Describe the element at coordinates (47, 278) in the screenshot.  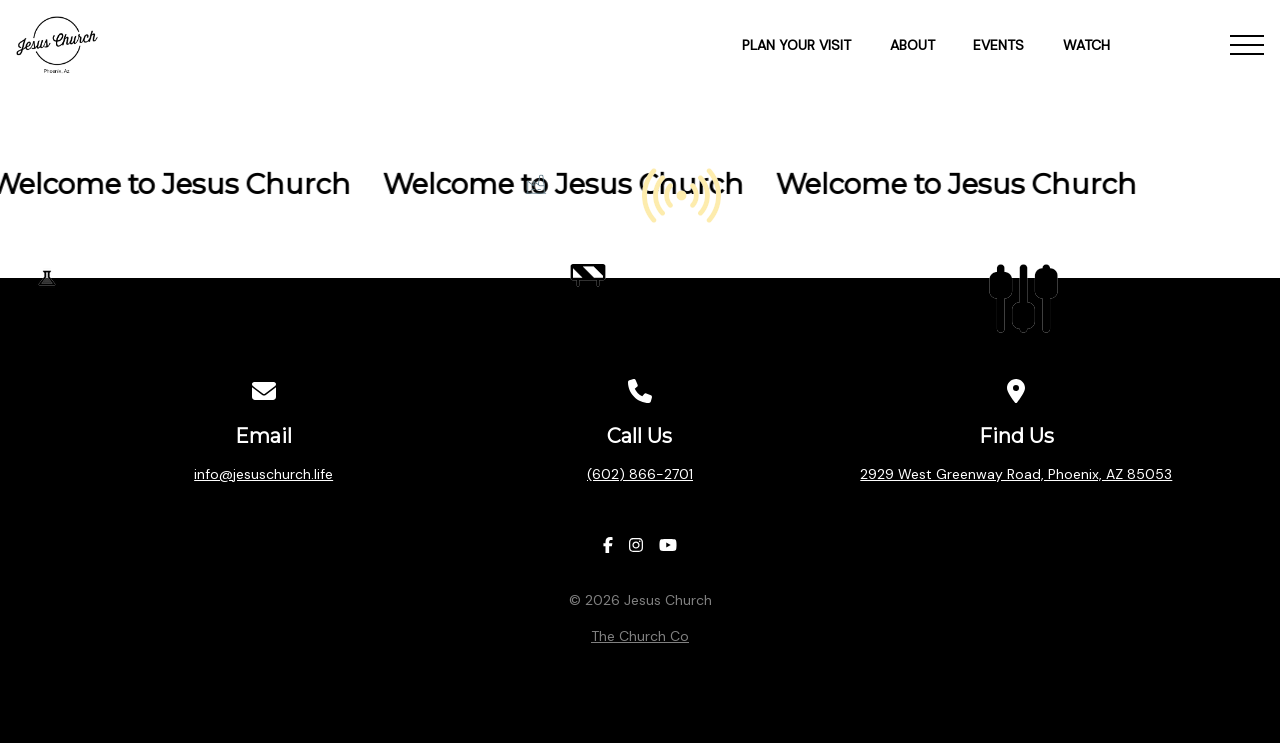
I see `access science or laboratory features` at that location.